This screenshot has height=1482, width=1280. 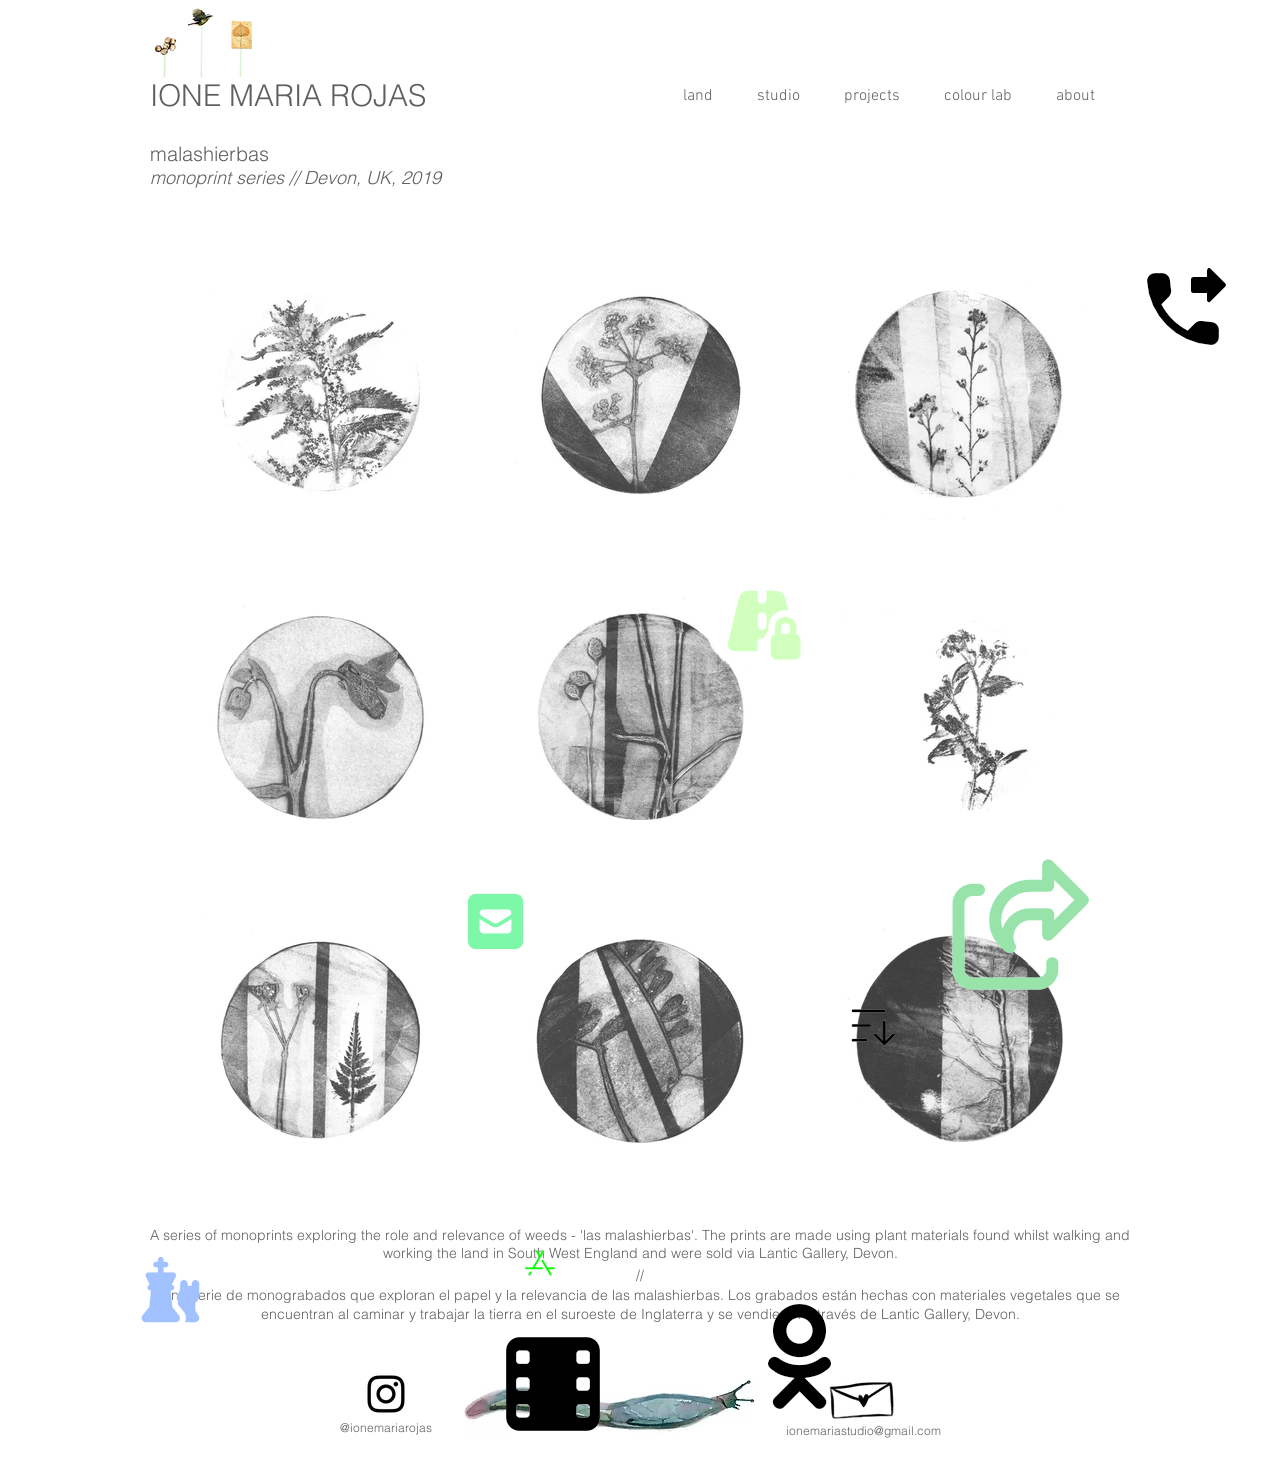 I want to click on open odnoklassniki social network, so click(x=799, y=1356).